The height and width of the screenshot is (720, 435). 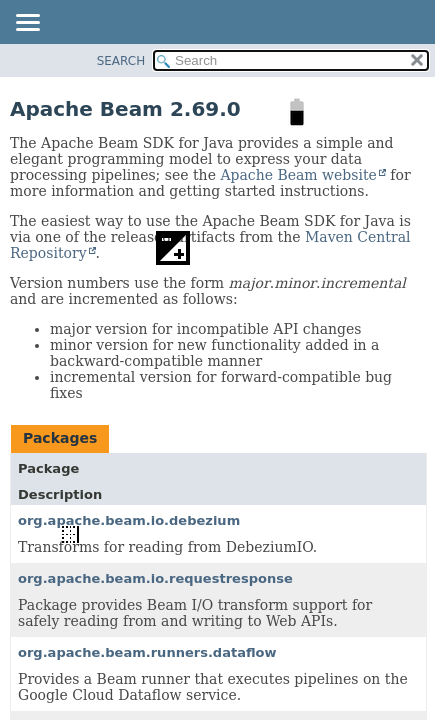 I want to click on indicates battery level at approximately 60%, so click(x=297, y=112).